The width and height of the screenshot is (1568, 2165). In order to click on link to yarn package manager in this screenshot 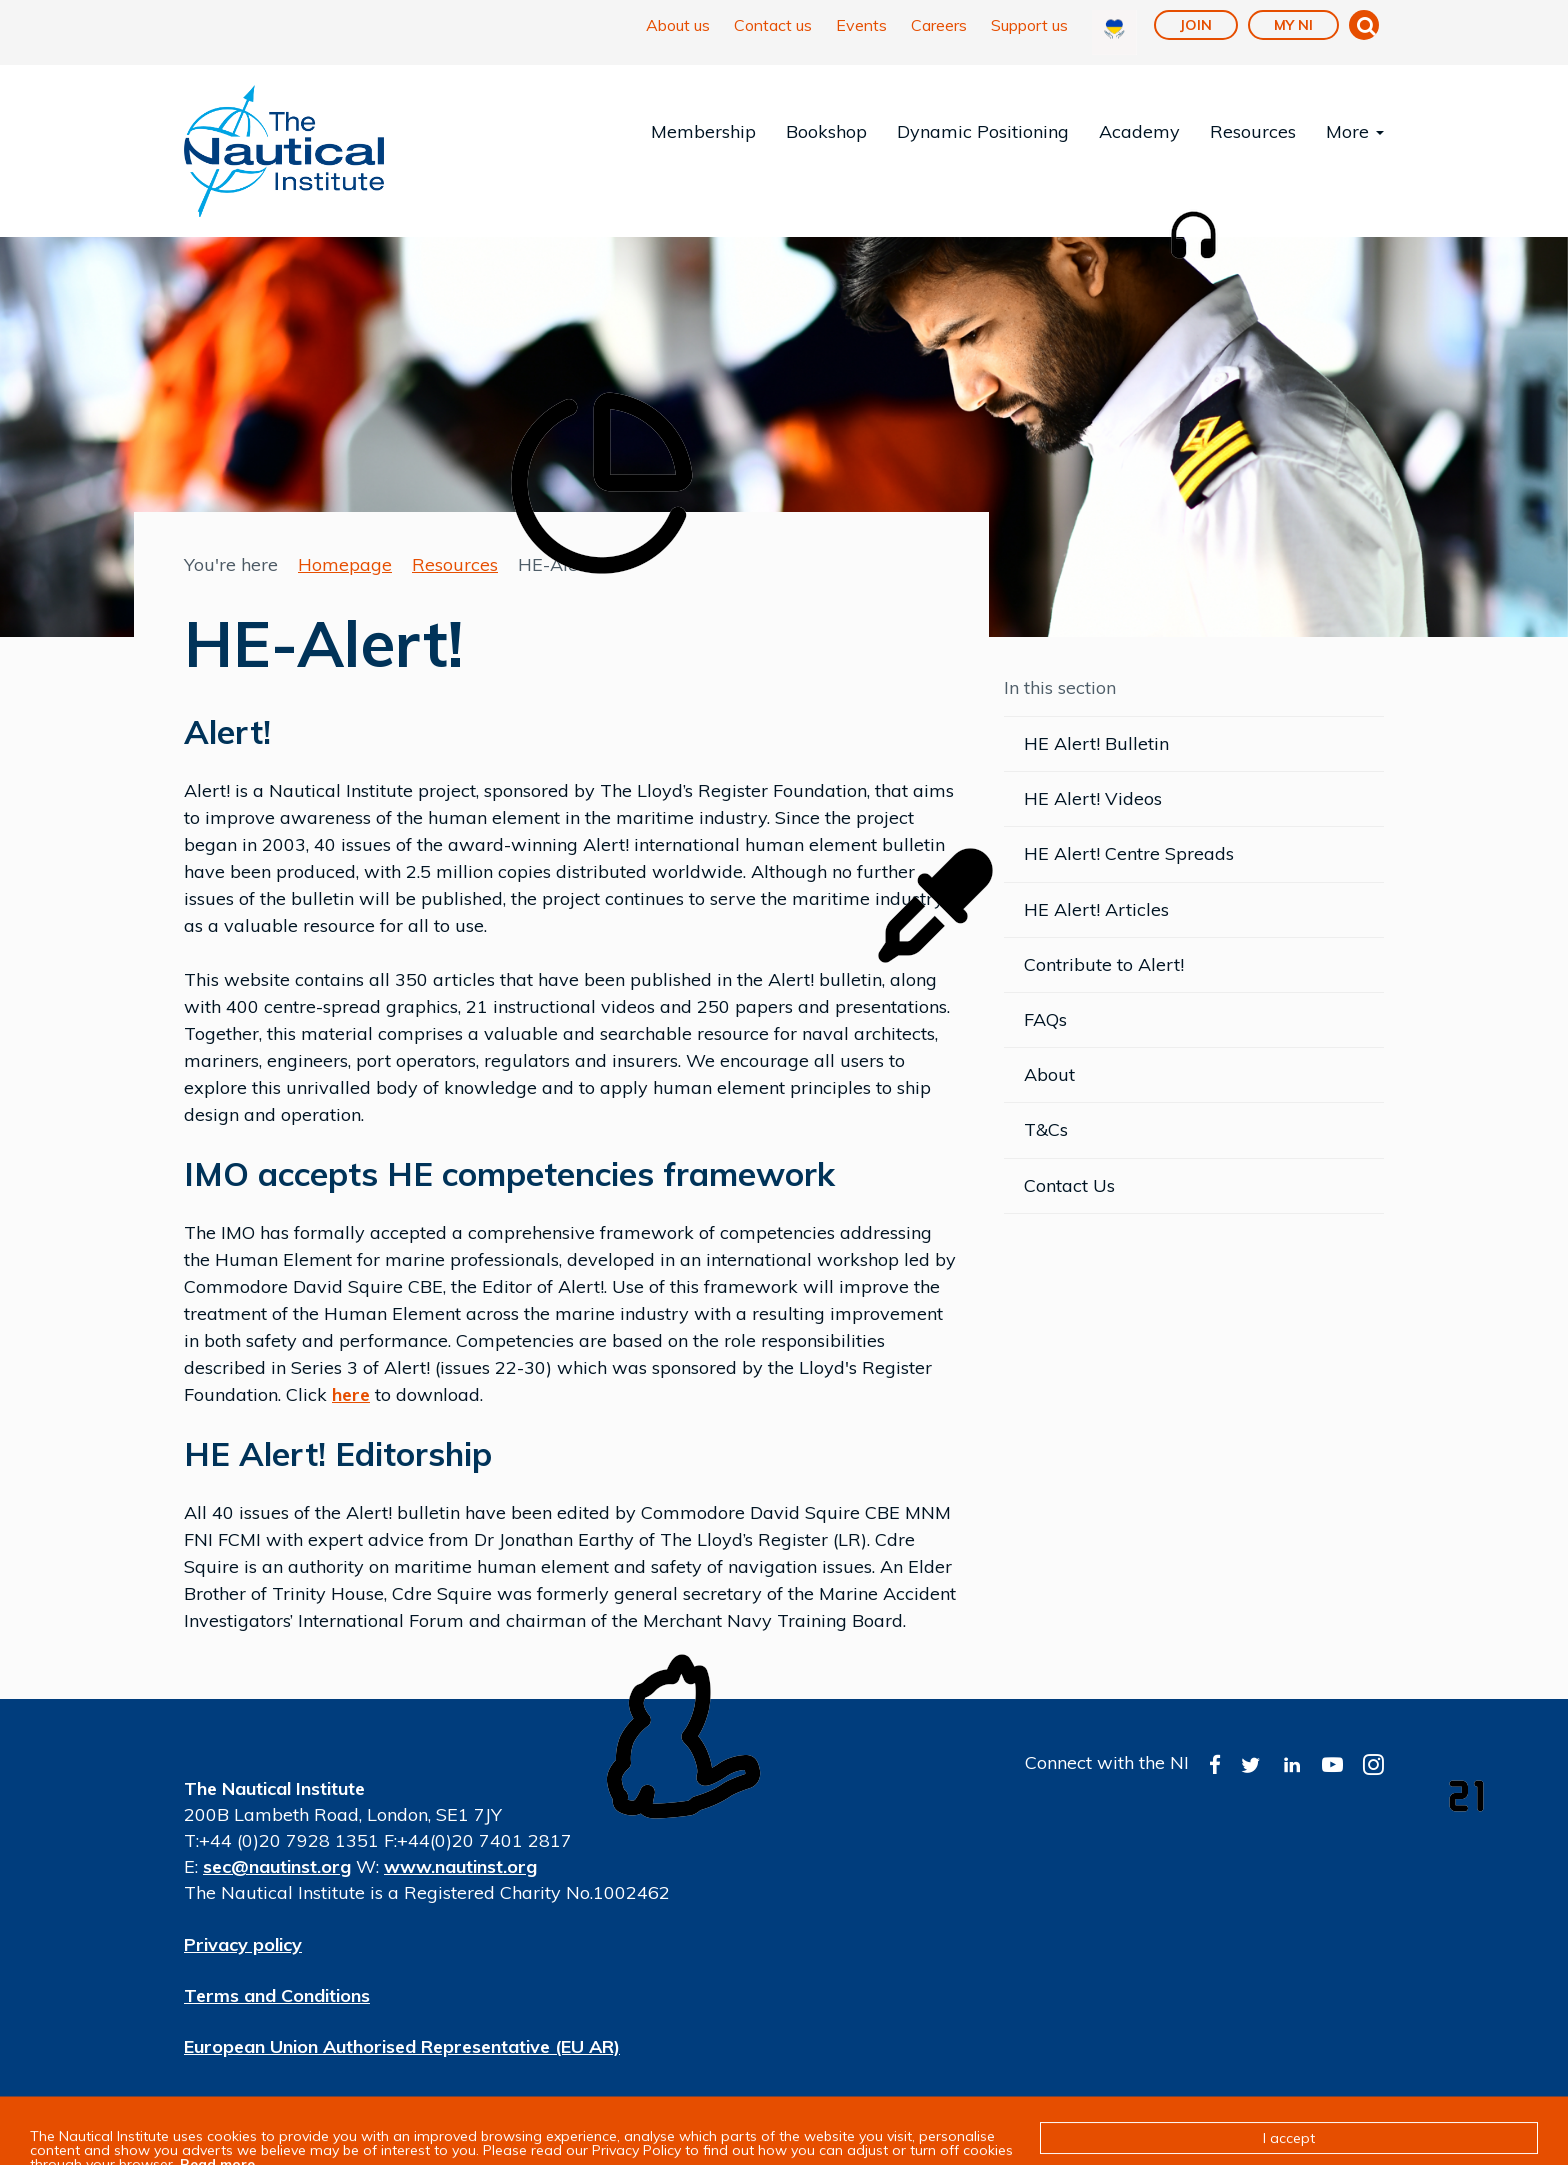, I will do `click(681, 1736)`.